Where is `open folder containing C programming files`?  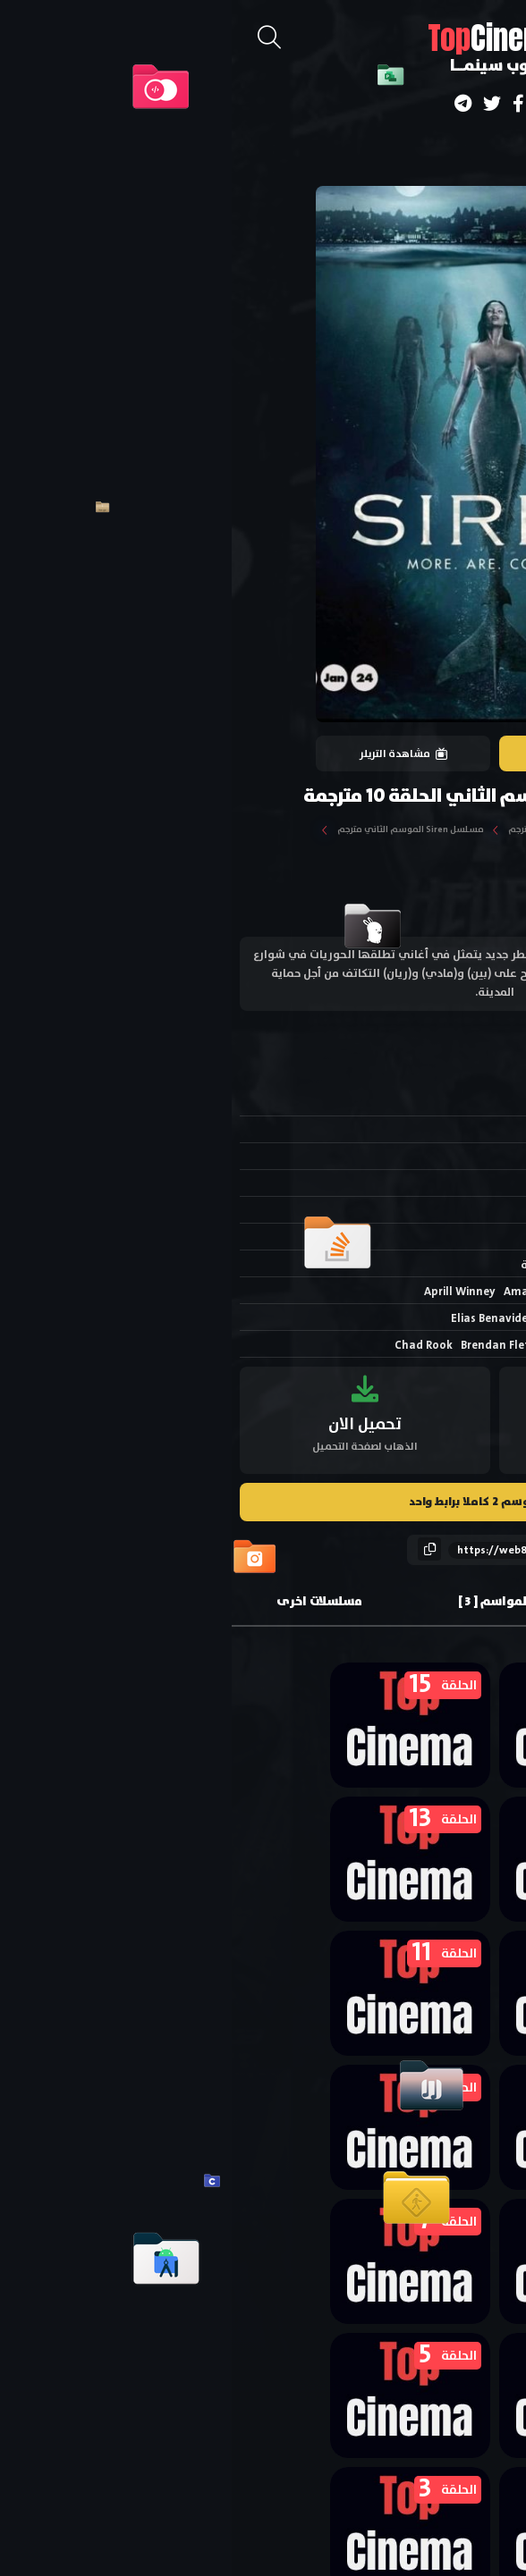
open folder containing C programming files is located at coordinates (212, 2181).